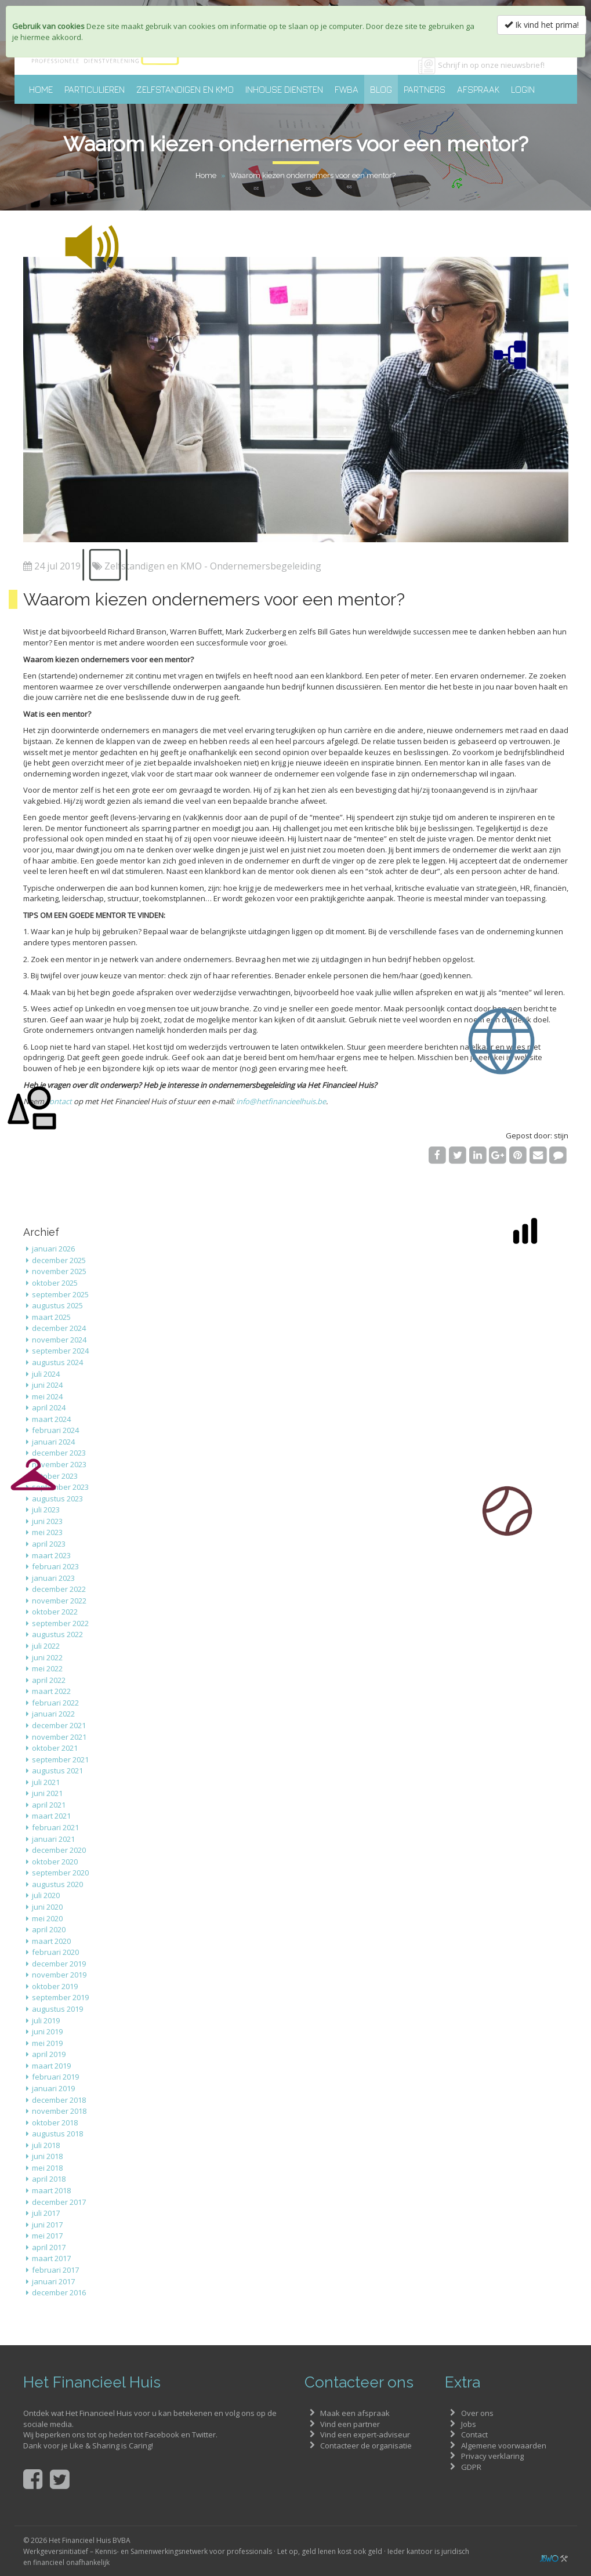 This screenshot has height=2576, width=591. Describe the element at coordinates (525, 1231) in the screenshot. I see `view analytics or statistics` at that location.